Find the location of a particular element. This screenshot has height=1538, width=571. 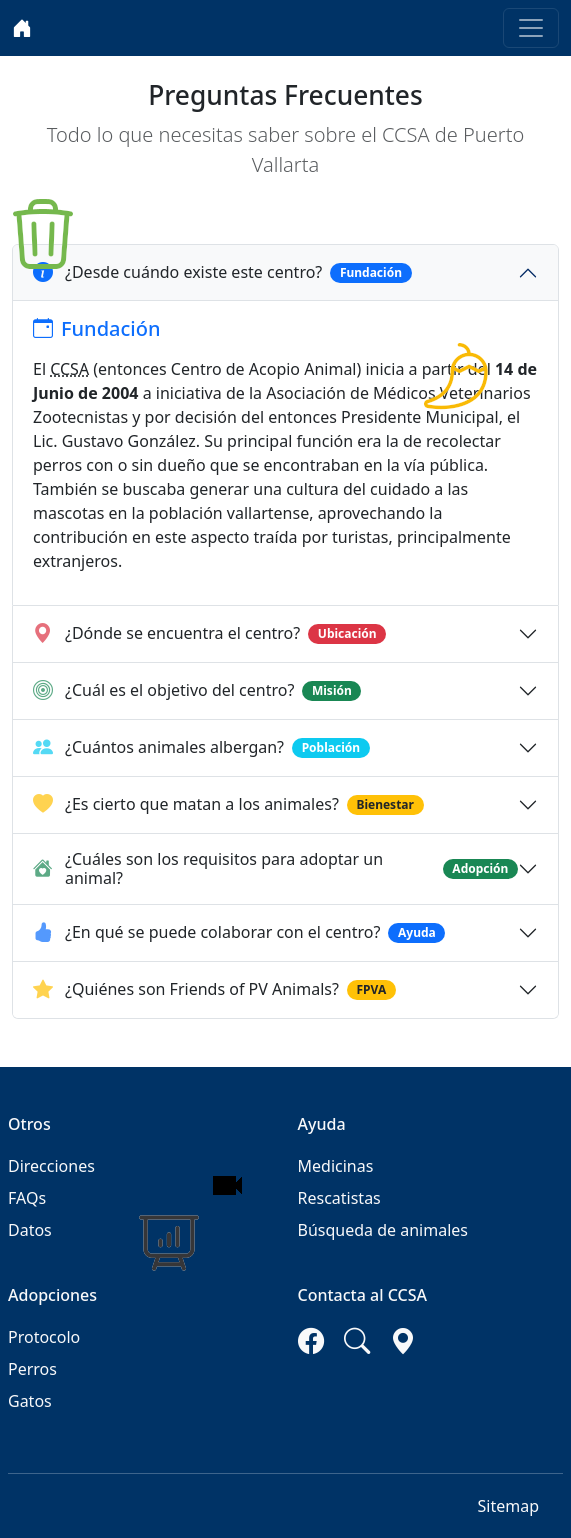

delete selected item is located at coordinates (43, 234).